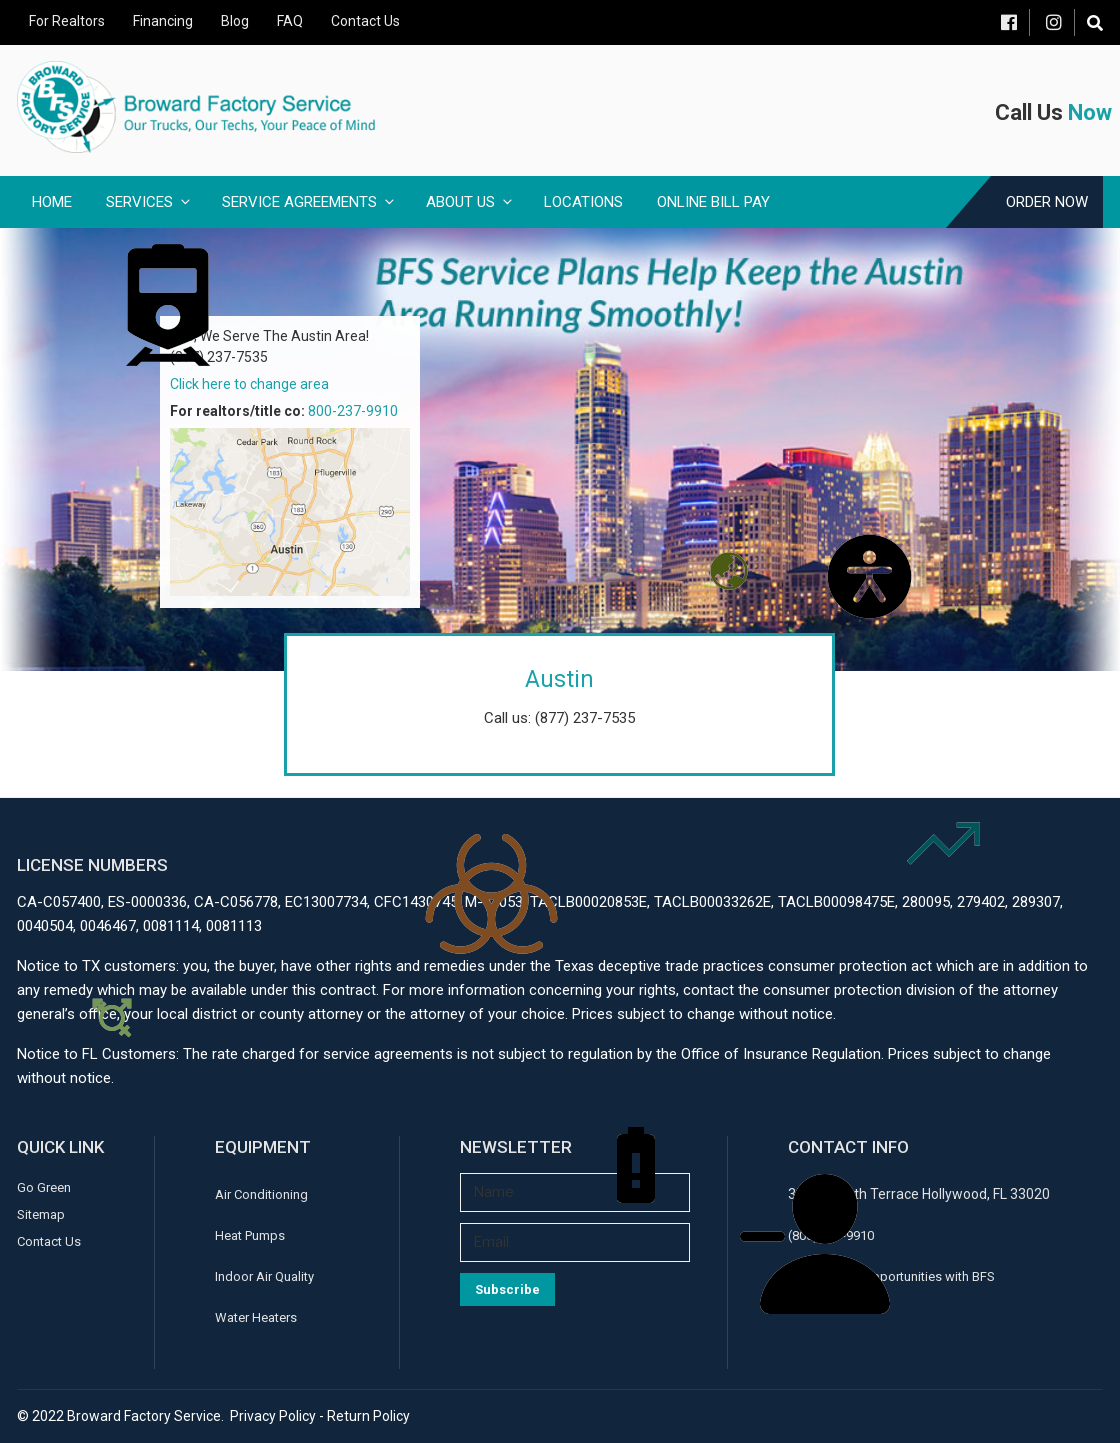 Image resolution: width=1120 pixels, height=1443 pixels. Describe the element at coordinates (168, 305) in the screenshot. I see `view train schedules or rail services` at that location.